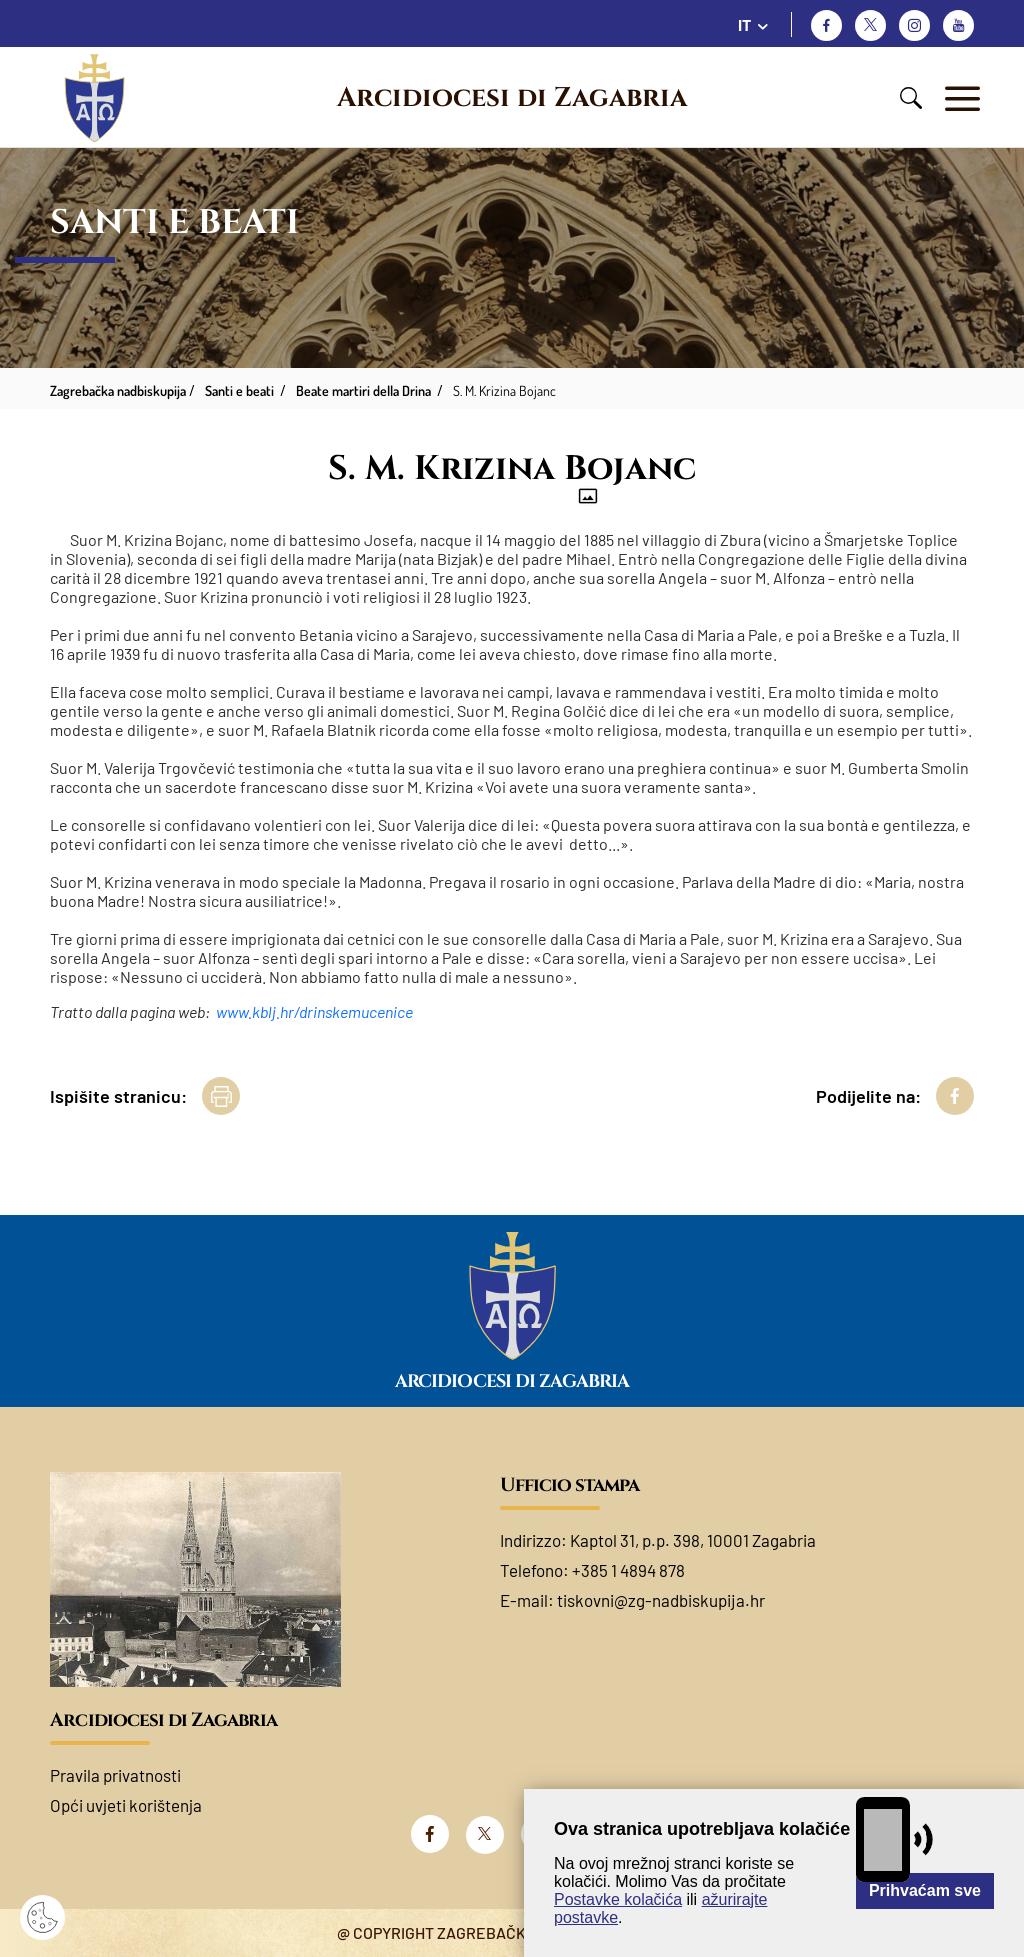  Describe the element at coordinates (894, 1839) in the screenshot. I see `indicates an incoming call or notification on a linked device` at that location.